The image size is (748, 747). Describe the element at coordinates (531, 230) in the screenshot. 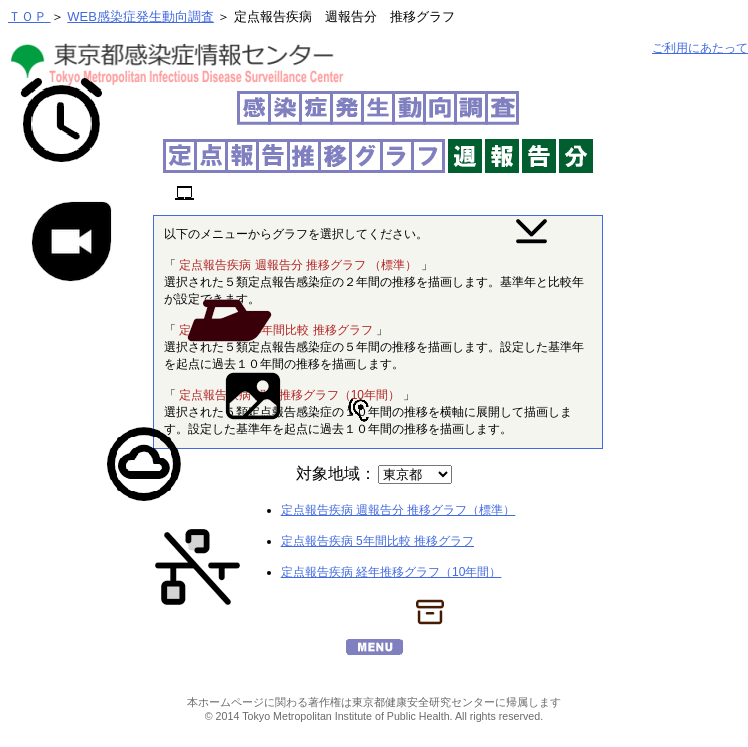

I see `expand content or dropdown menu` at that location.